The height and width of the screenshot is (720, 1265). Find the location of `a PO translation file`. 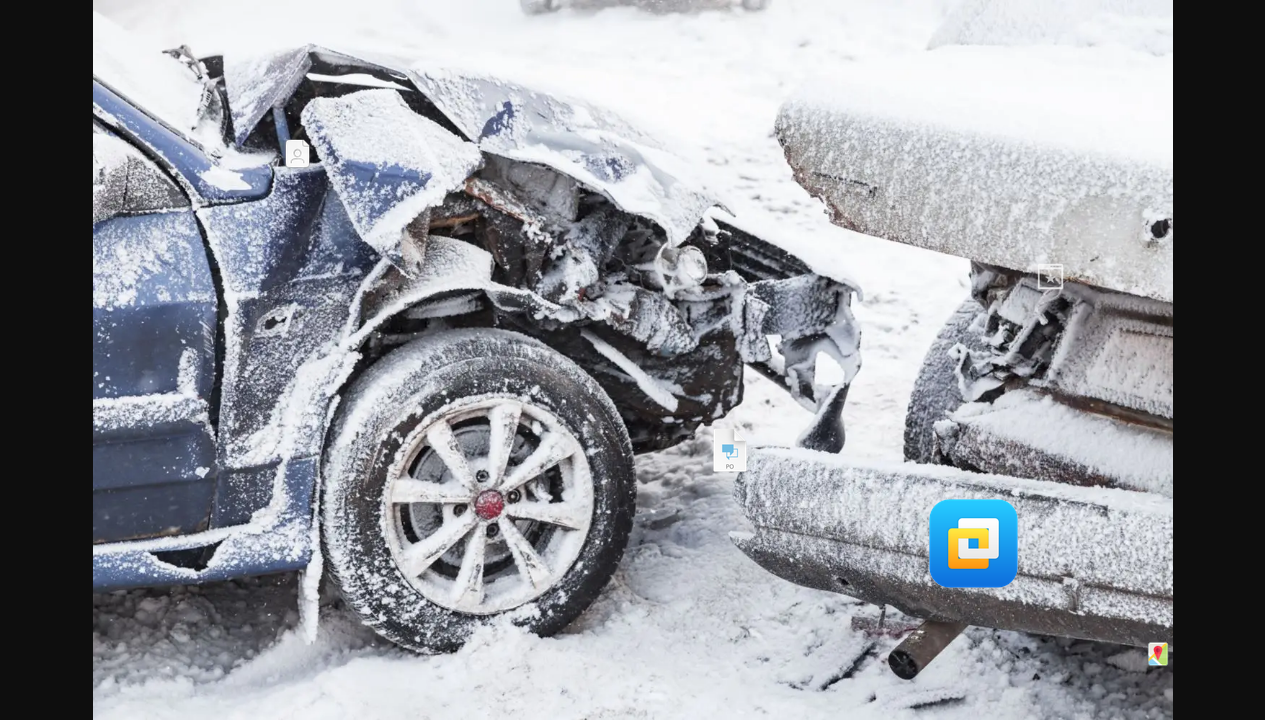

a PO translation file is located at coordinates (730, 451).